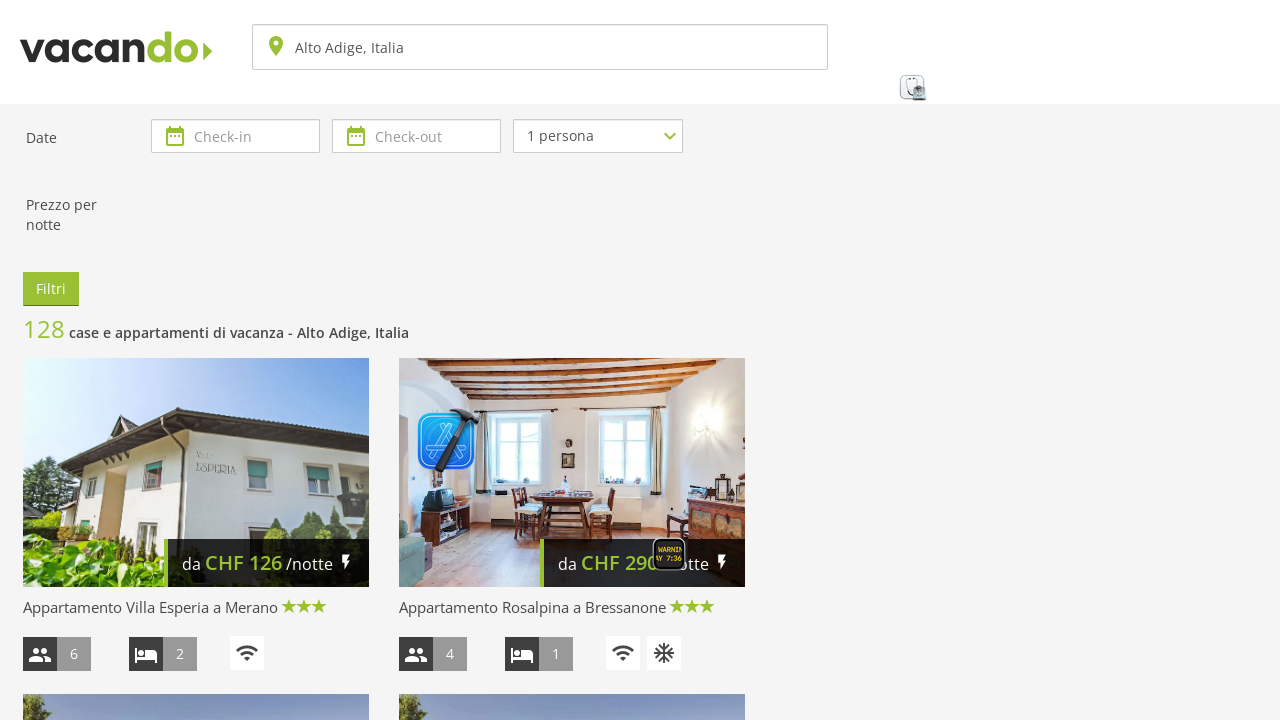 The width and height of the screenshot is (1280, 720). I want to click on open Xcode development environment, so click(446, 441).